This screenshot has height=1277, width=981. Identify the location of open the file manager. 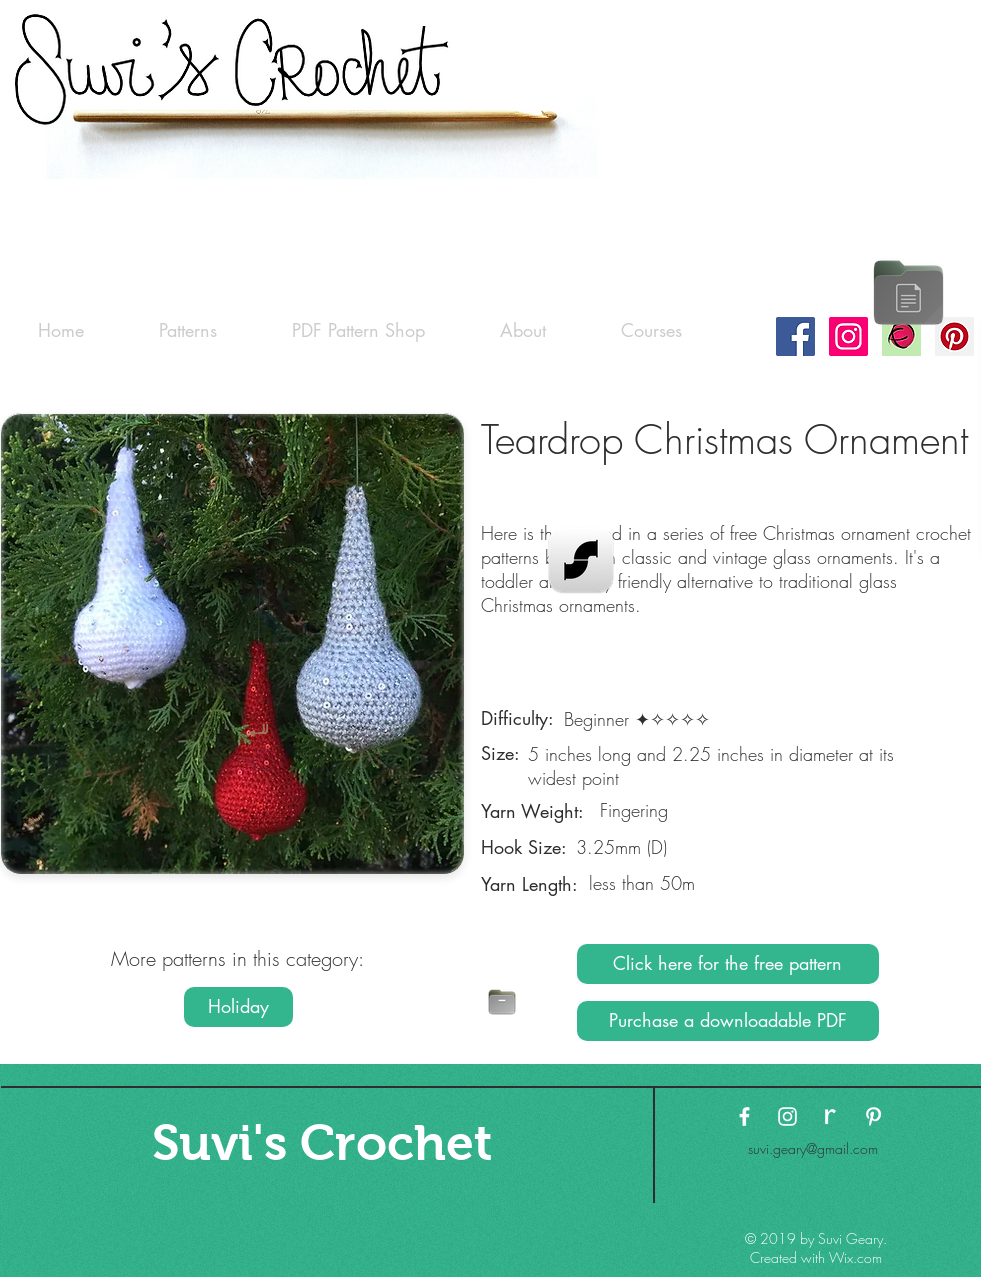
(502, 1002).